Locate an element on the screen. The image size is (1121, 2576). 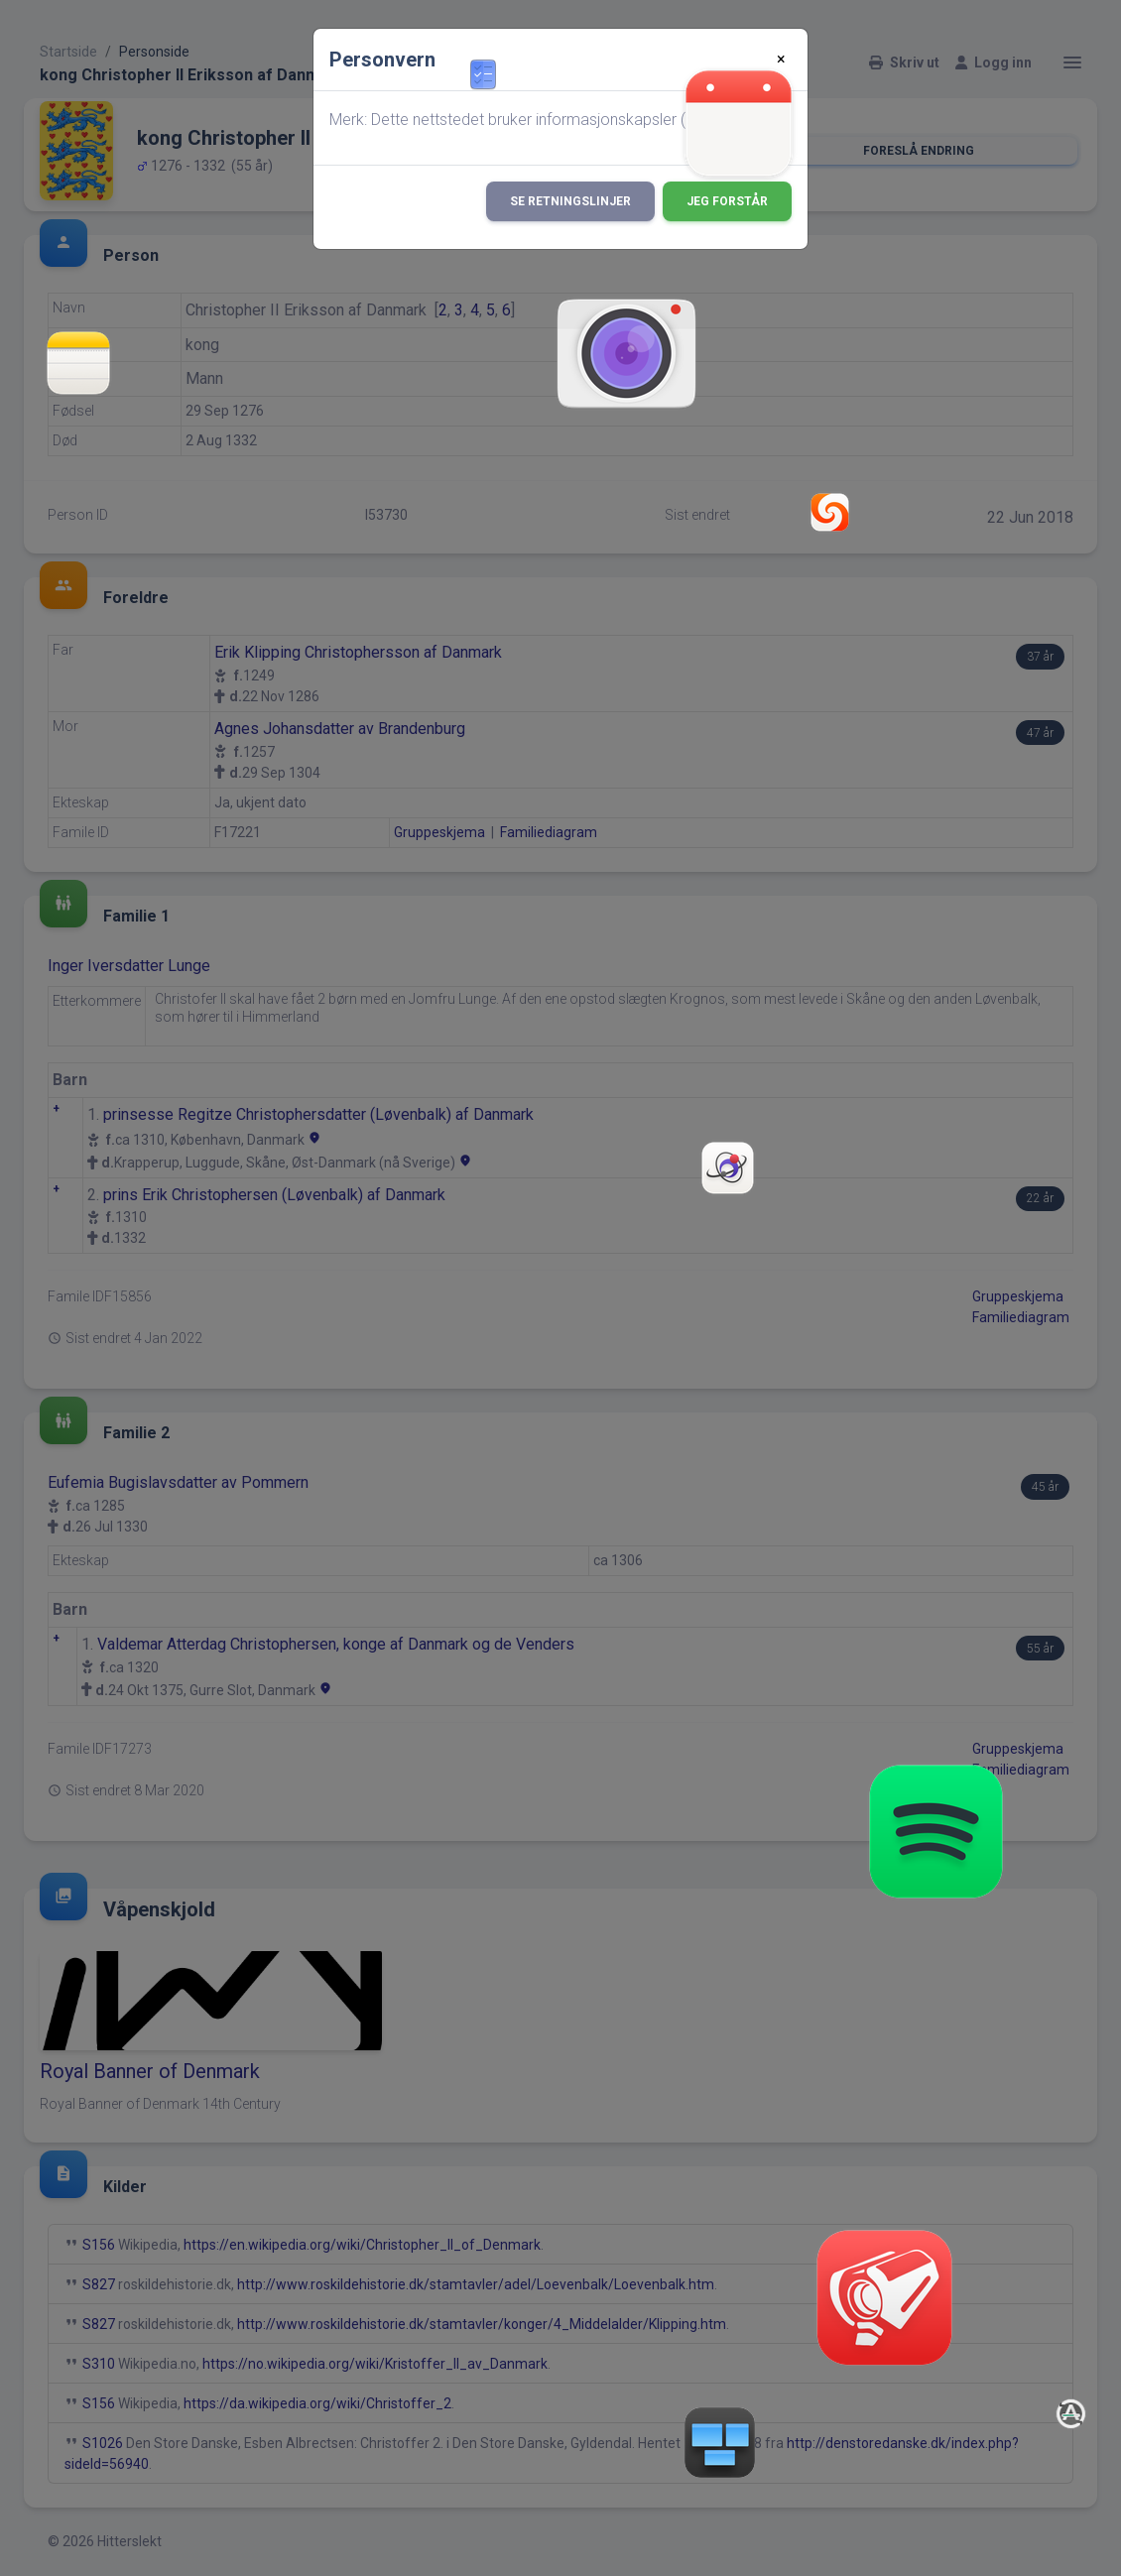
open the software update manager is located at coordinates (1070, 2413).